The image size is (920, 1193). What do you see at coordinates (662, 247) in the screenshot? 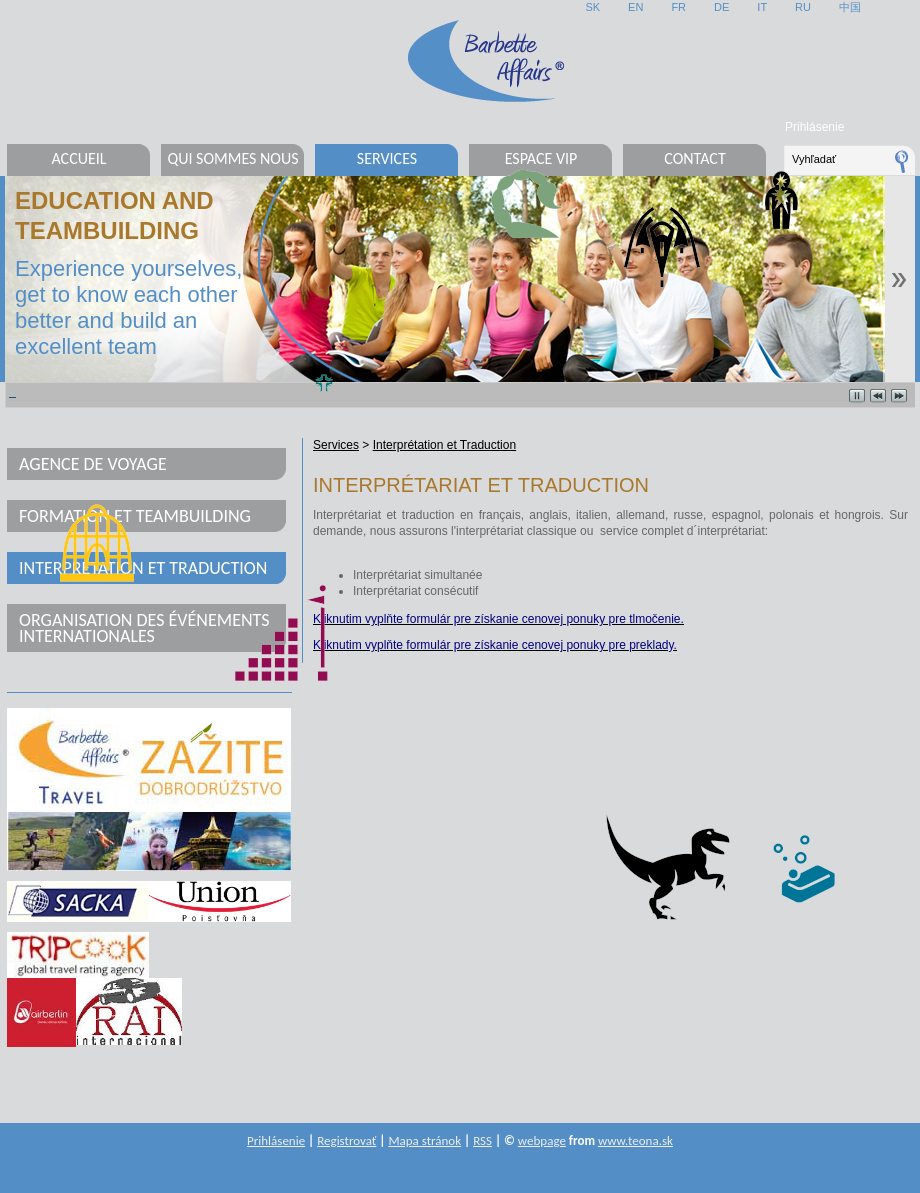
I see `select a scout ship unit in a strategy game` at bounding box center [662, 247].